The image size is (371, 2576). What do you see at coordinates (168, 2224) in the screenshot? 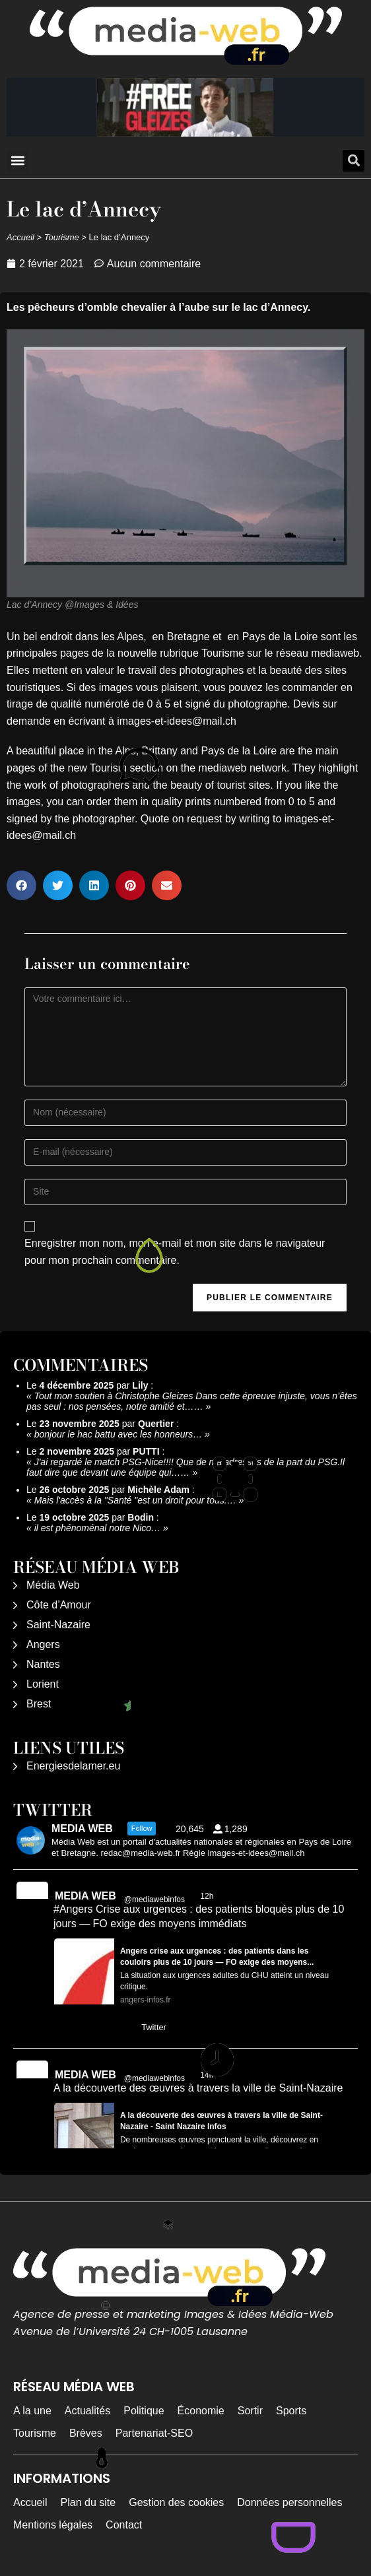
I see `add a new layer to the stack` at bounding box center [168, 2224].